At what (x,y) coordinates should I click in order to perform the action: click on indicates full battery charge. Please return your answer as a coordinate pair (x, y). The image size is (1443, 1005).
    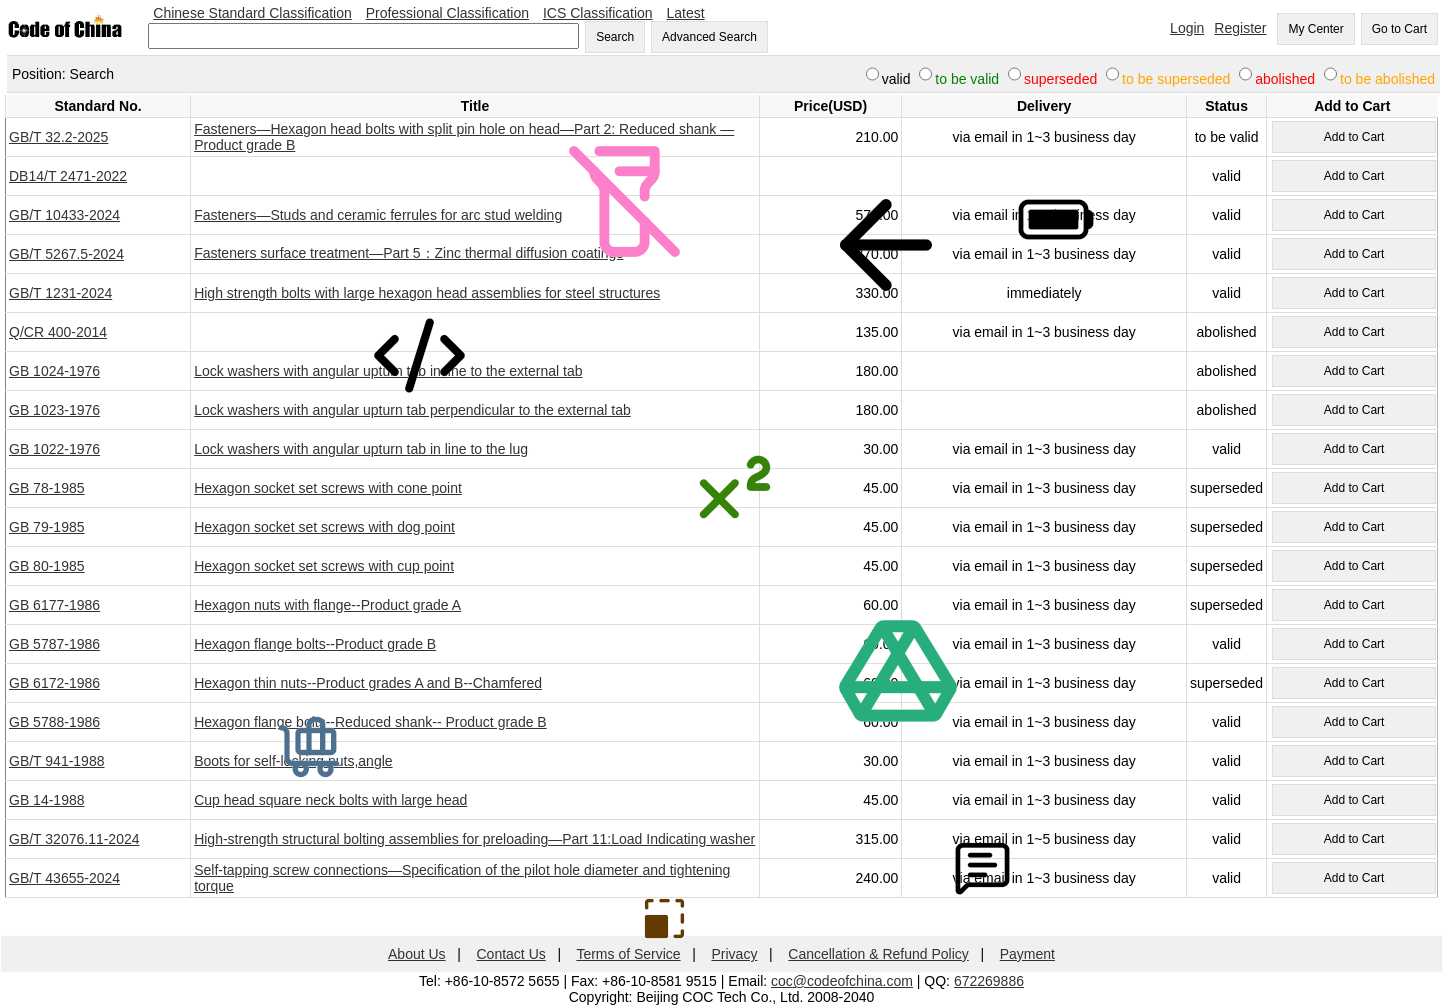
    Looking at the image, I should click on (1056, 217).